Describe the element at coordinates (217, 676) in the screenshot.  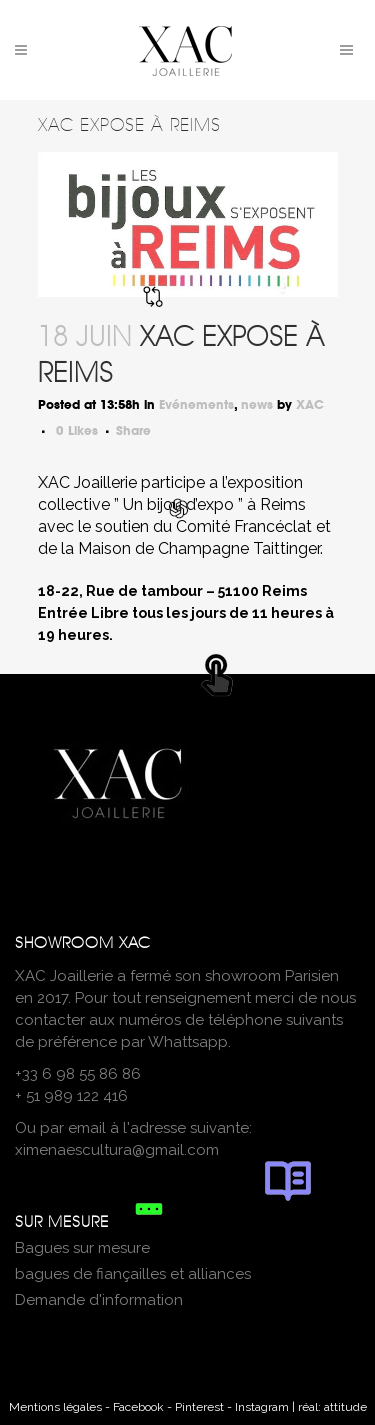
I see `tap to interact with touchscreen element` at that location.